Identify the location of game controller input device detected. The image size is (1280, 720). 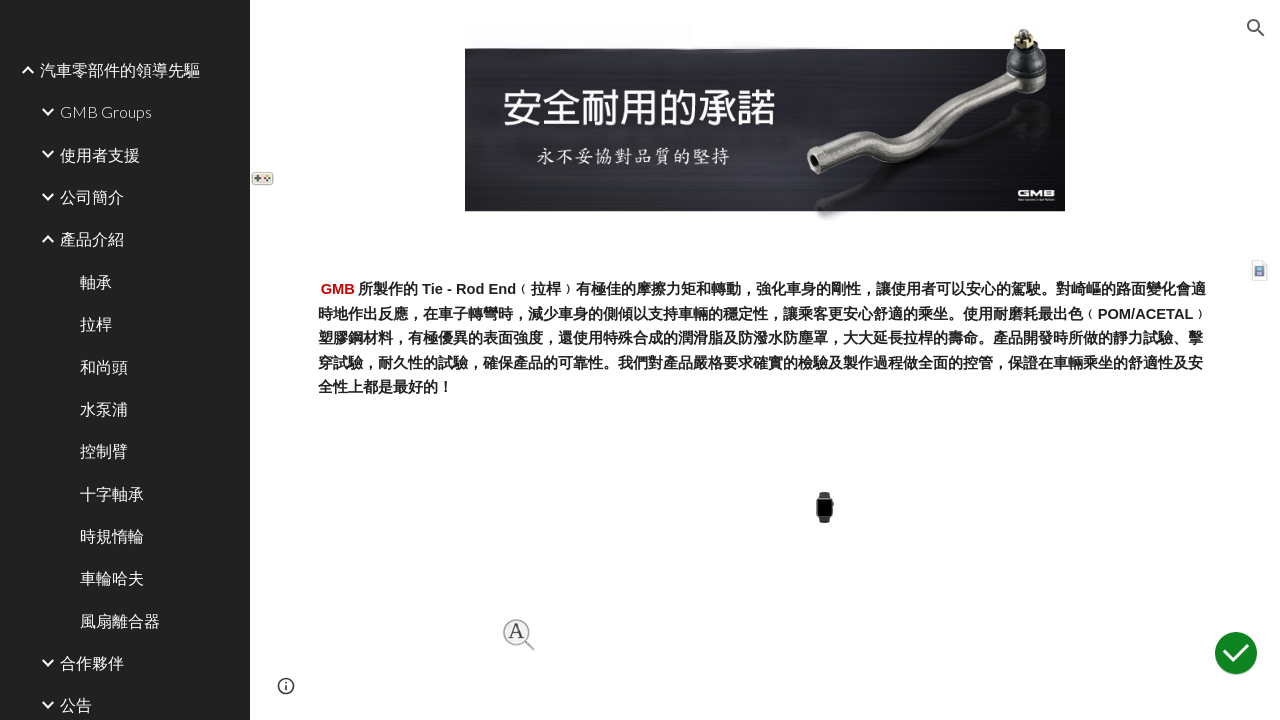
(262, 178).